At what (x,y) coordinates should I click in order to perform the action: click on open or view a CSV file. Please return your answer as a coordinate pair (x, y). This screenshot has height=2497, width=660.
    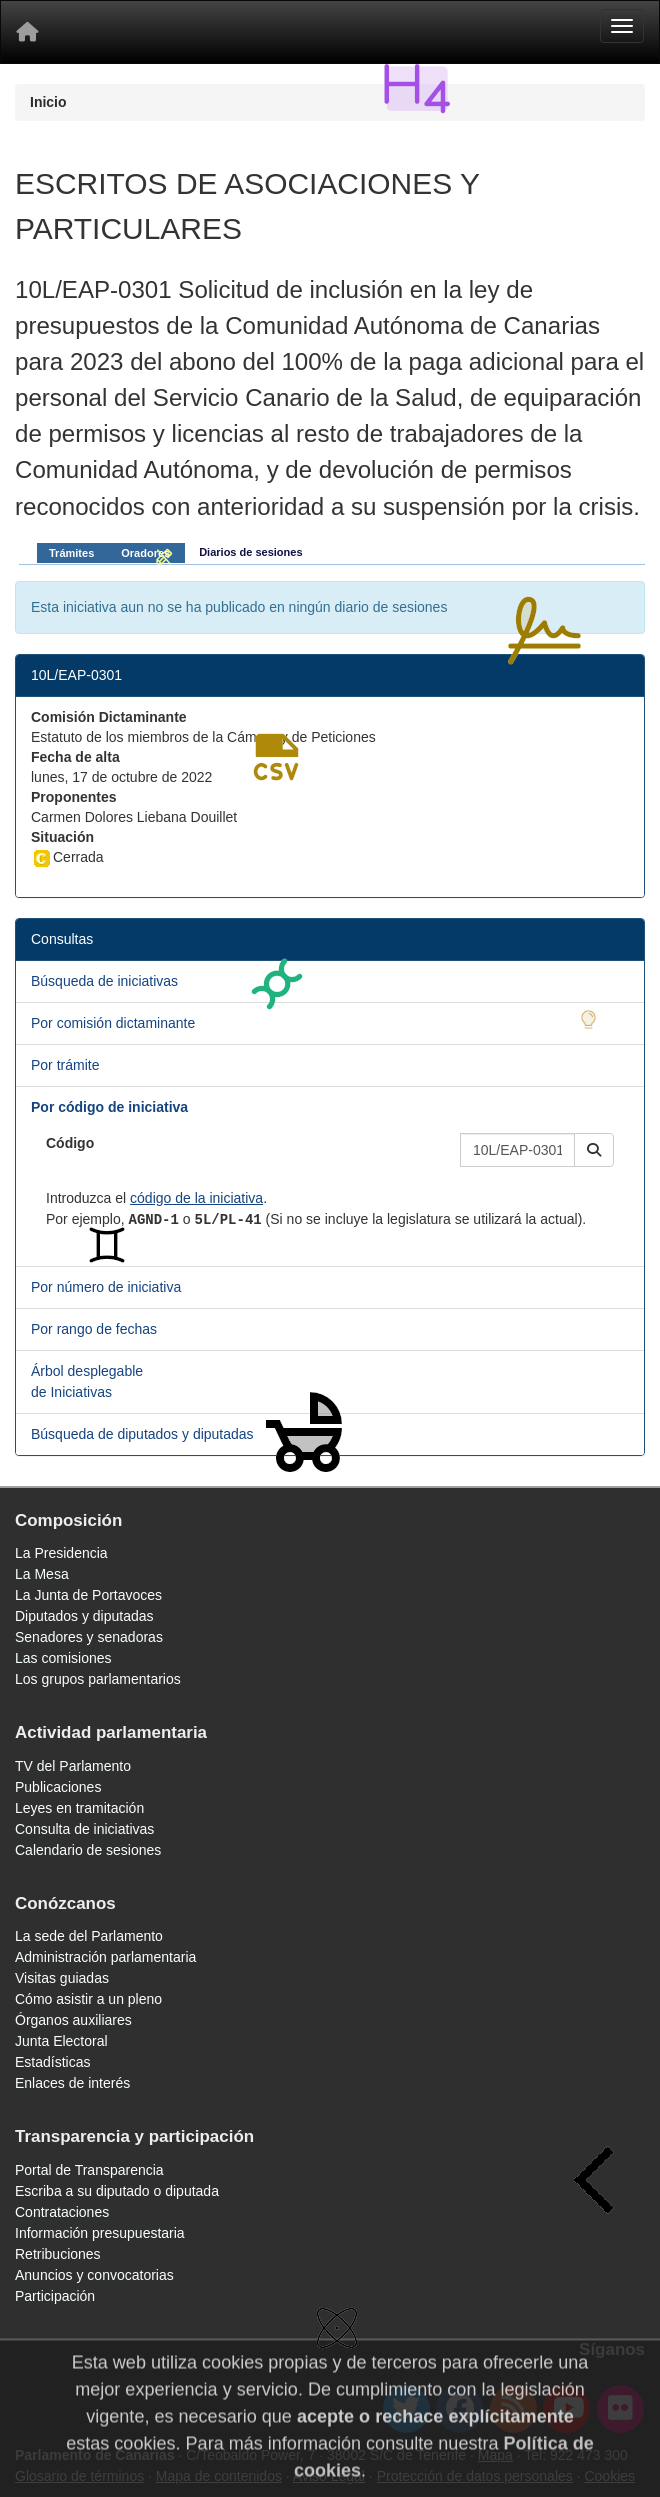
    Looking at the image, I should click on (277, 759).